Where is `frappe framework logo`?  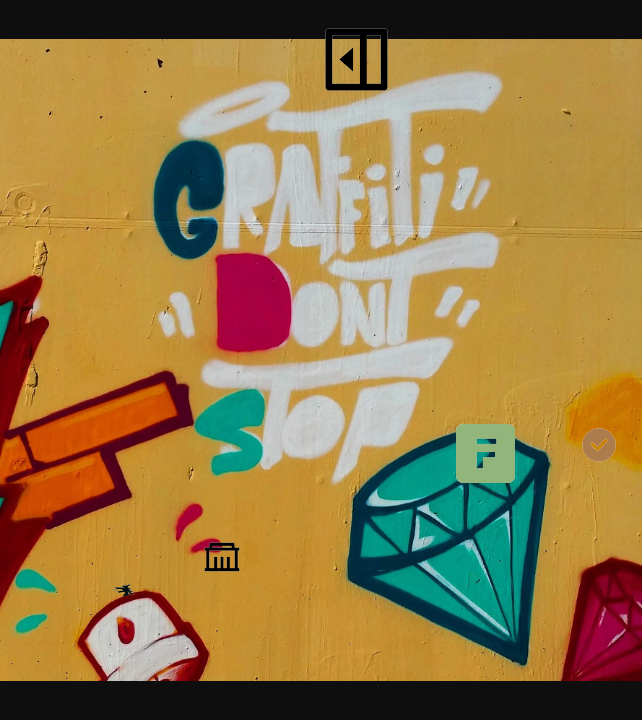
frappe framework logo is located at coordinates (485, 453).